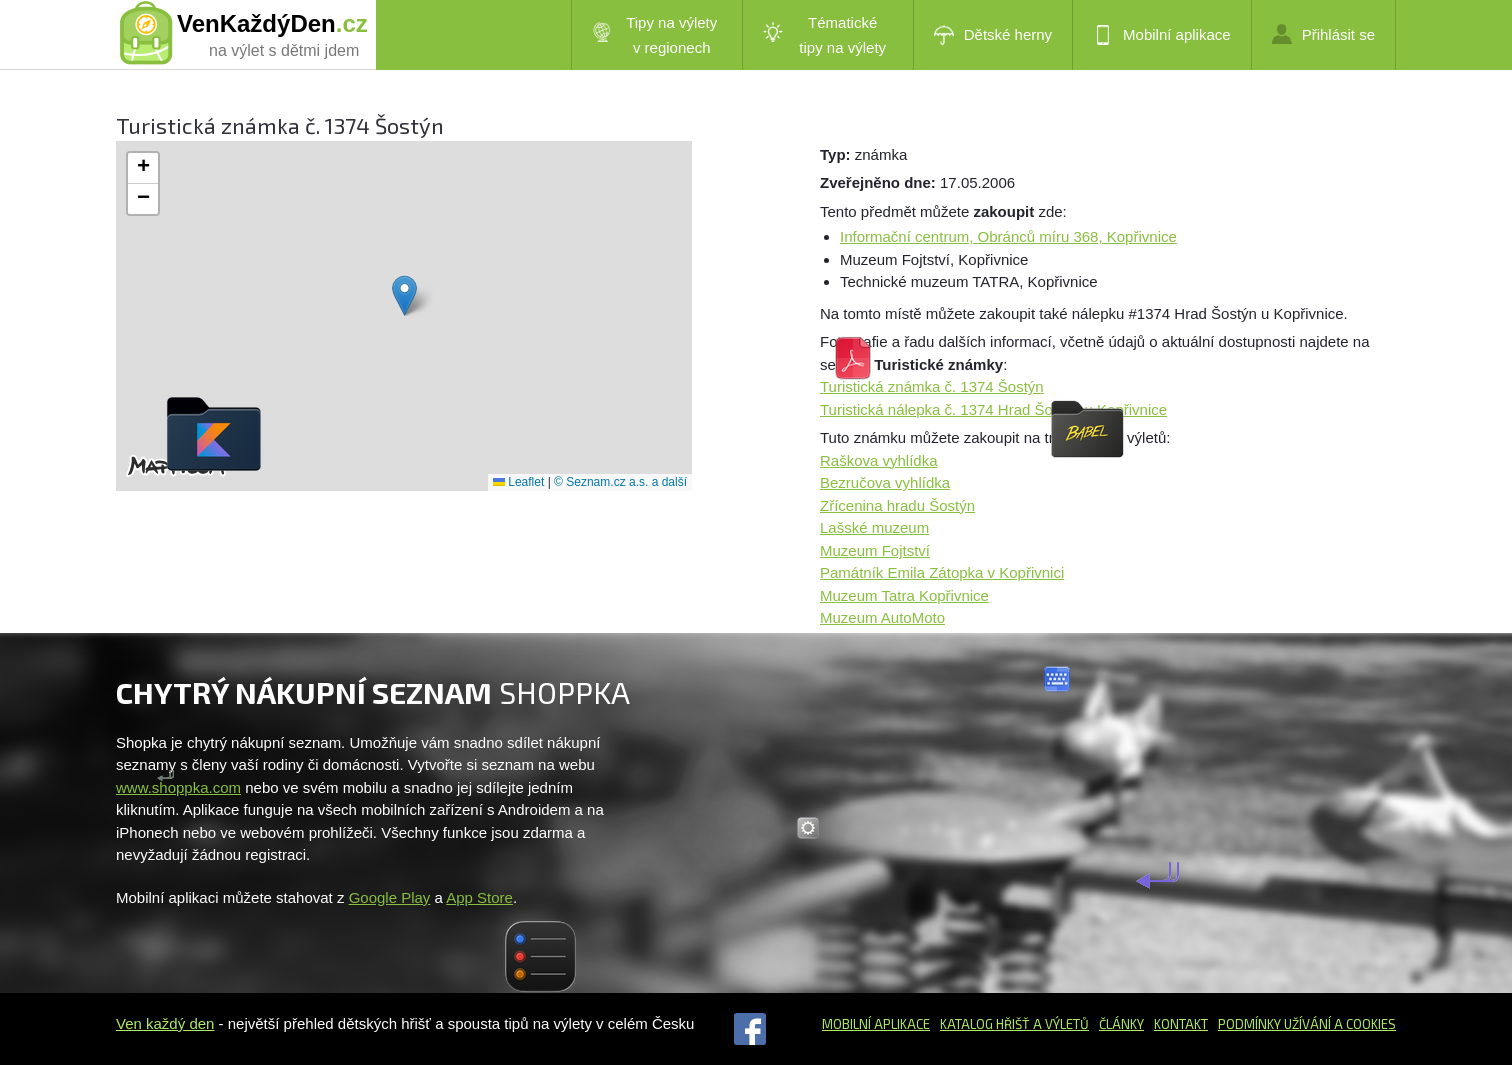 The image size is (1512, 1065). What do you see at coordinates (1087, 431) in the screenshot?
I see `folder containing babel configuration files` at bounding box center [1087, 431].